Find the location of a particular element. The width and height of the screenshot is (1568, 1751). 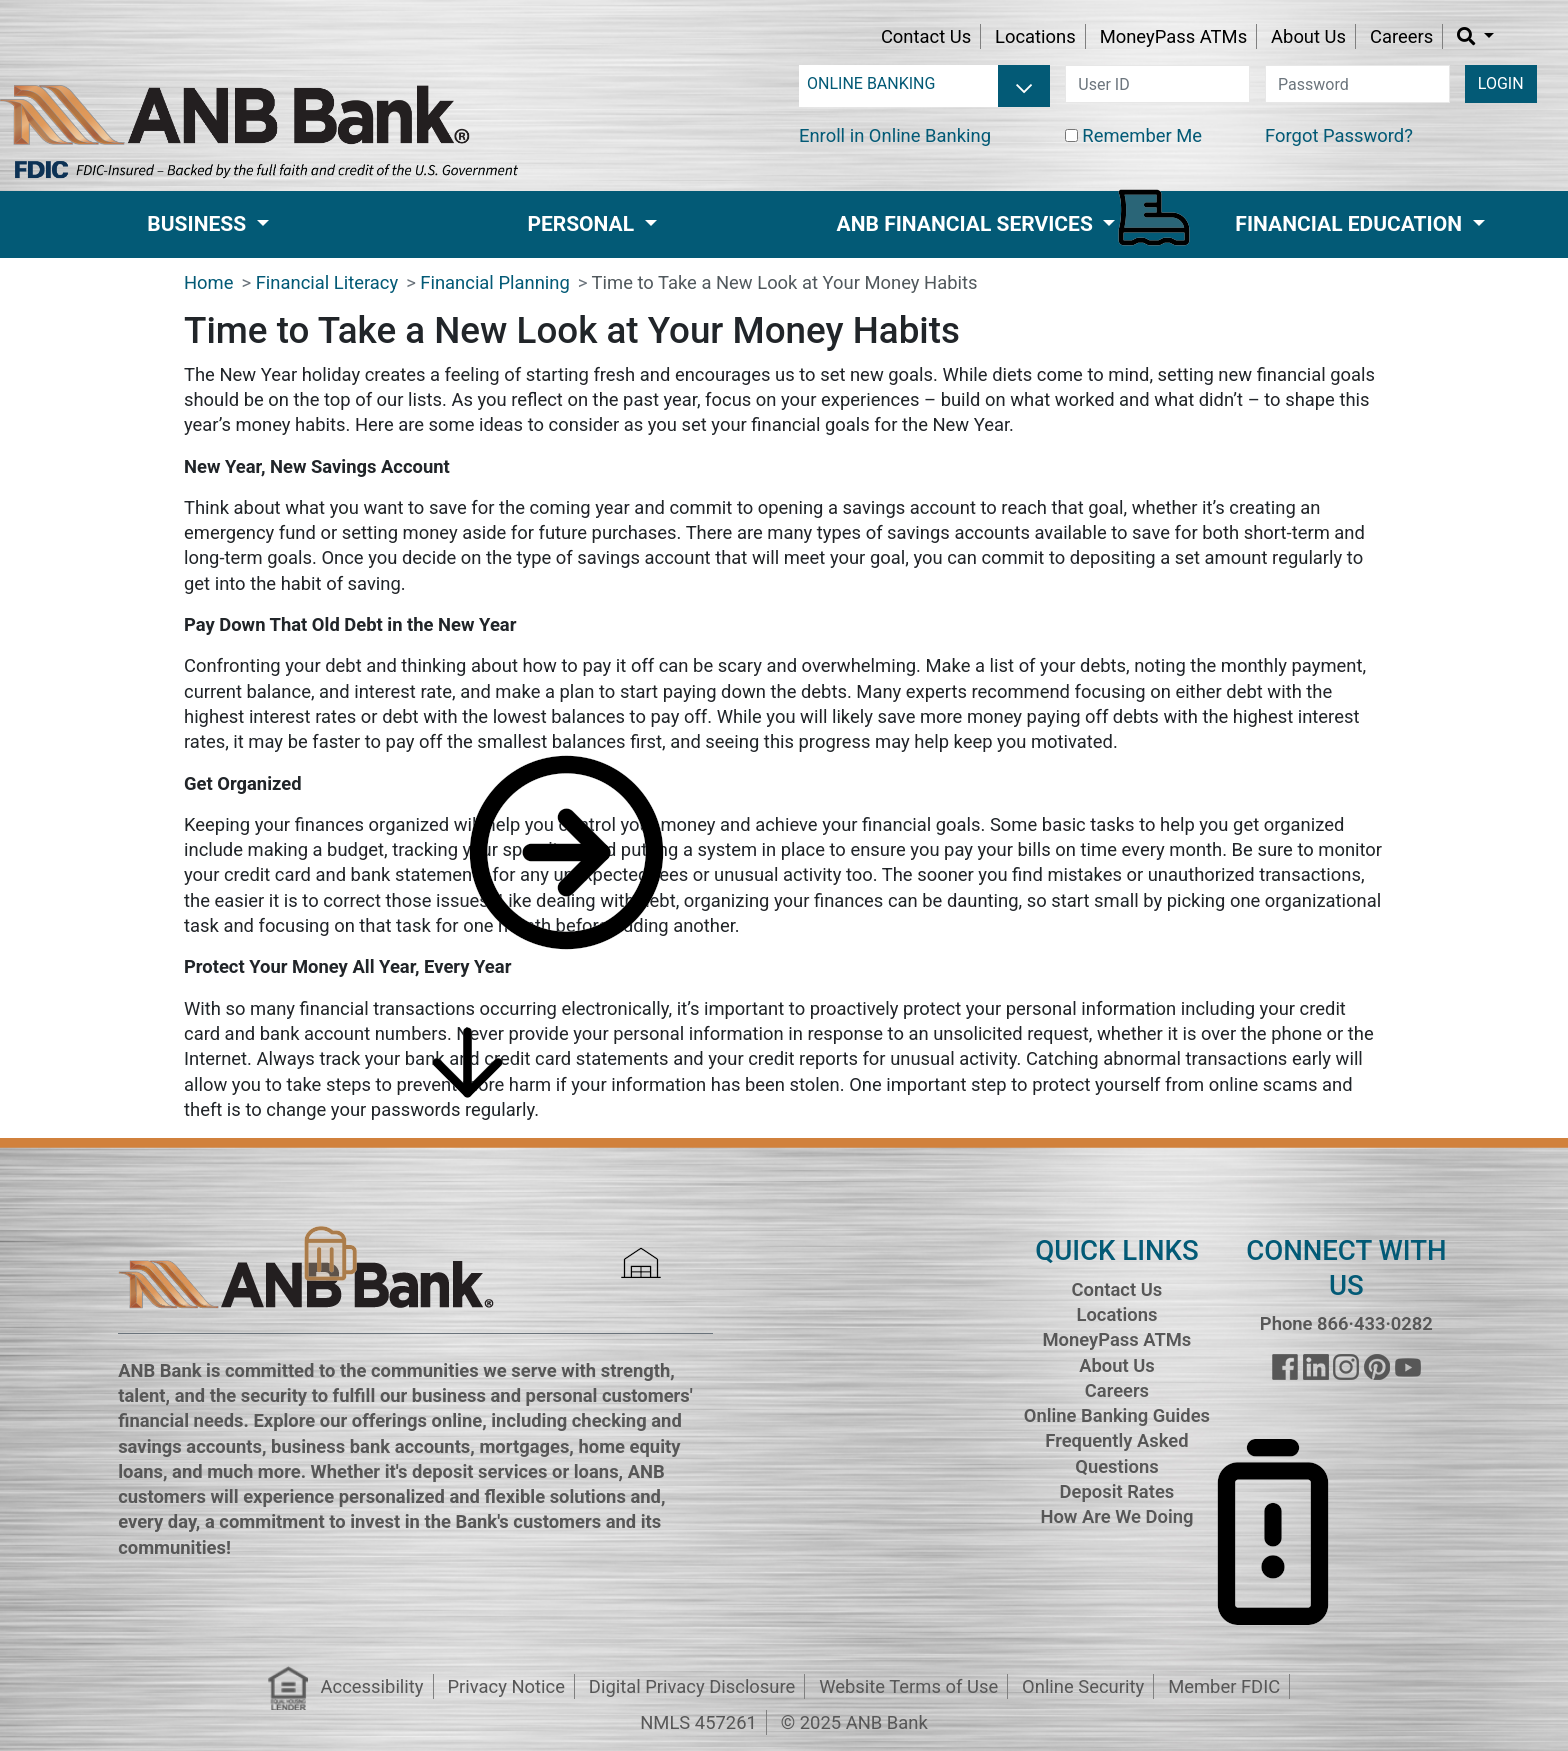

footwear or shoe category is located at coordinates (1151, 217).